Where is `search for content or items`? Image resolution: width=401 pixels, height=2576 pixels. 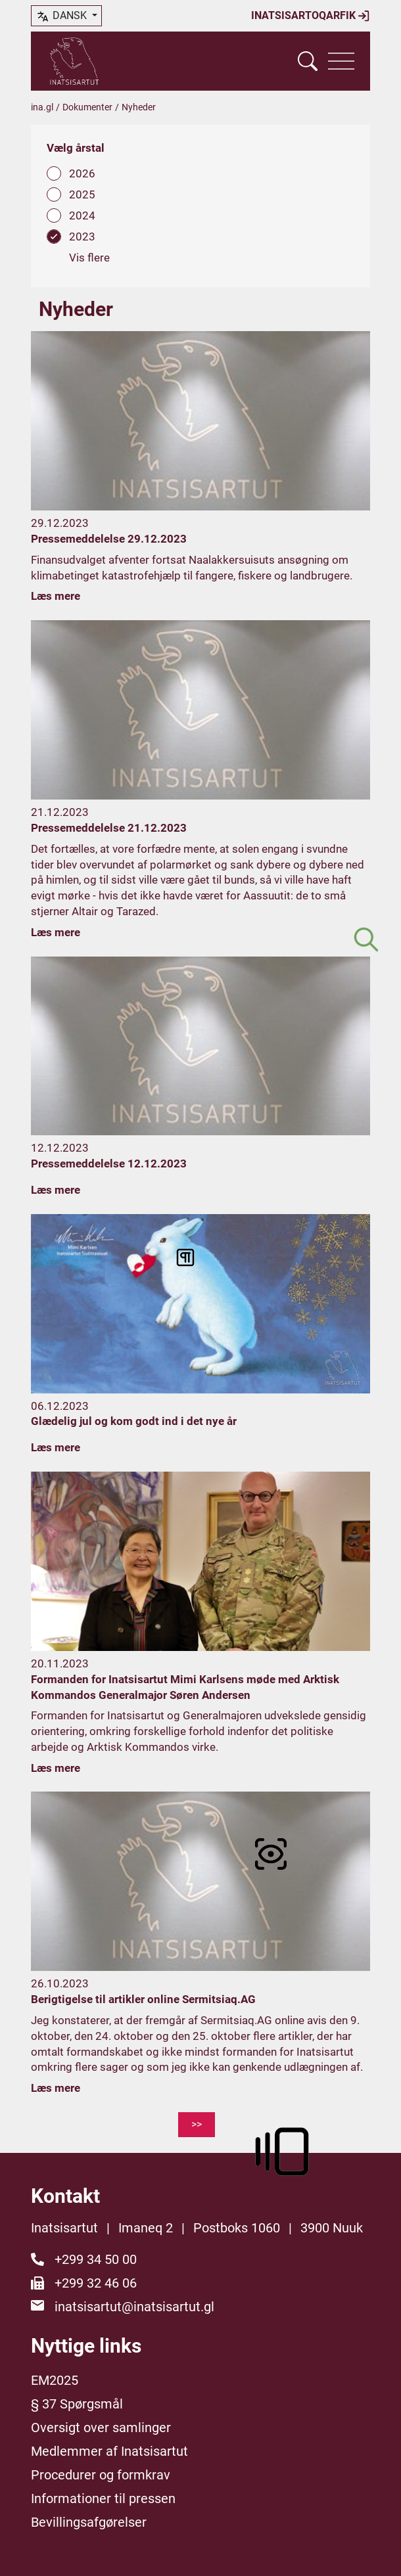 search for content or items is located at coordinates (366, 939).